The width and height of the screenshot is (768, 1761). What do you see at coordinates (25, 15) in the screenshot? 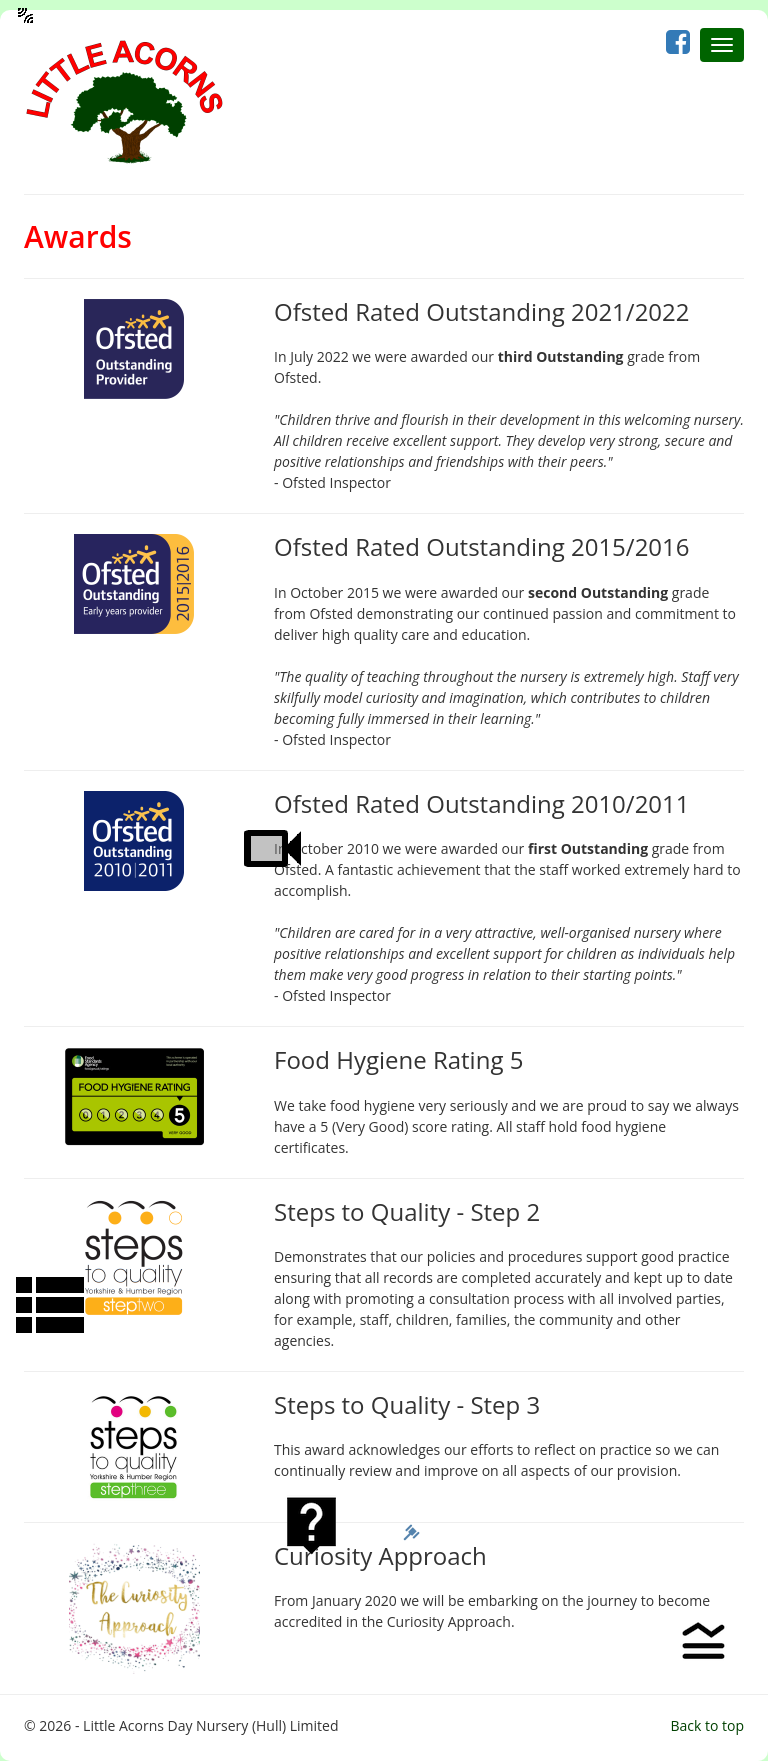
I see `enable lens flare or light leak effect` at bounding box center [25, 15].